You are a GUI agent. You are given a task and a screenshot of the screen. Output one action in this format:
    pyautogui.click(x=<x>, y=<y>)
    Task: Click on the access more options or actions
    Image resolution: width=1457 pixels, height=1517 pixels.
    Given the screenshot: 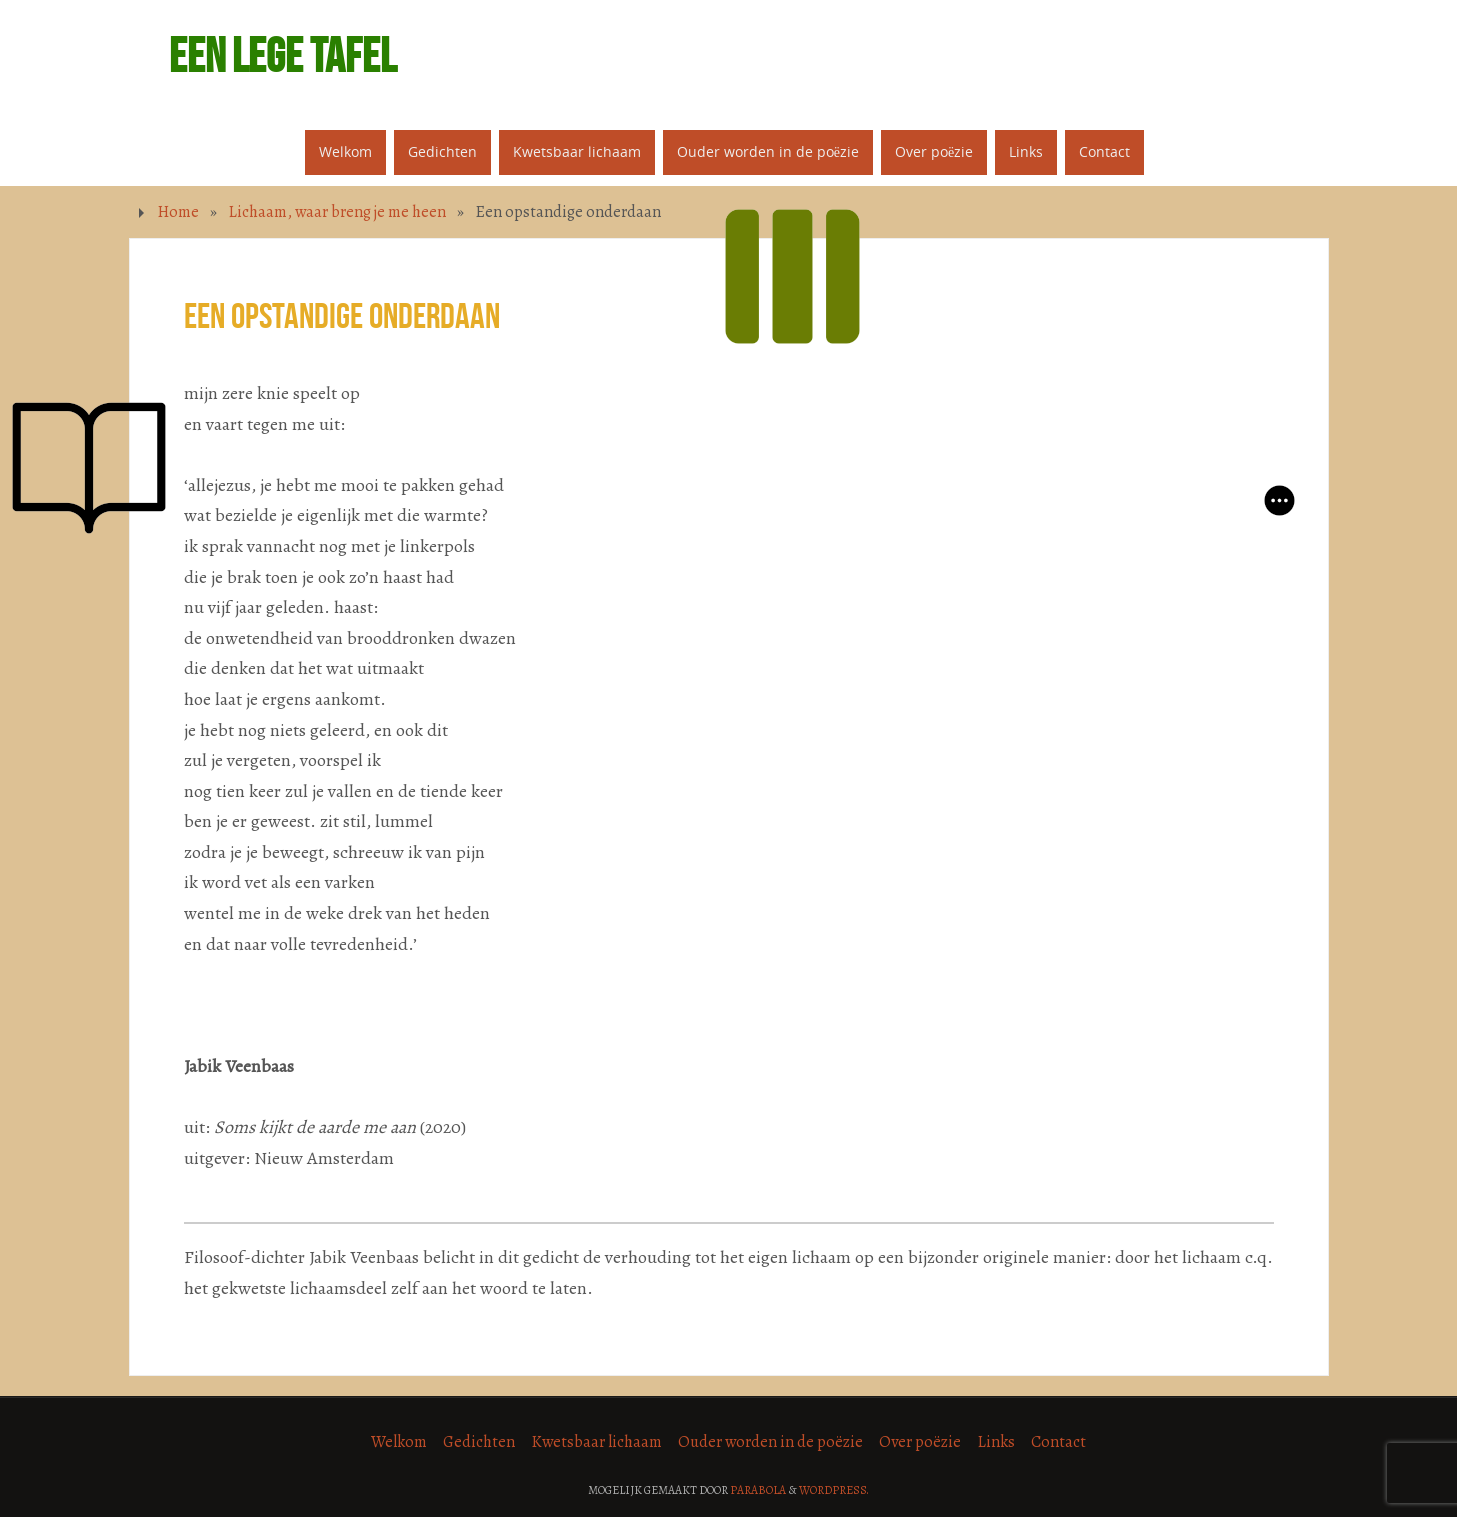 What is the action you would take?
    pyautogui.click(x=1279, y=500)
    